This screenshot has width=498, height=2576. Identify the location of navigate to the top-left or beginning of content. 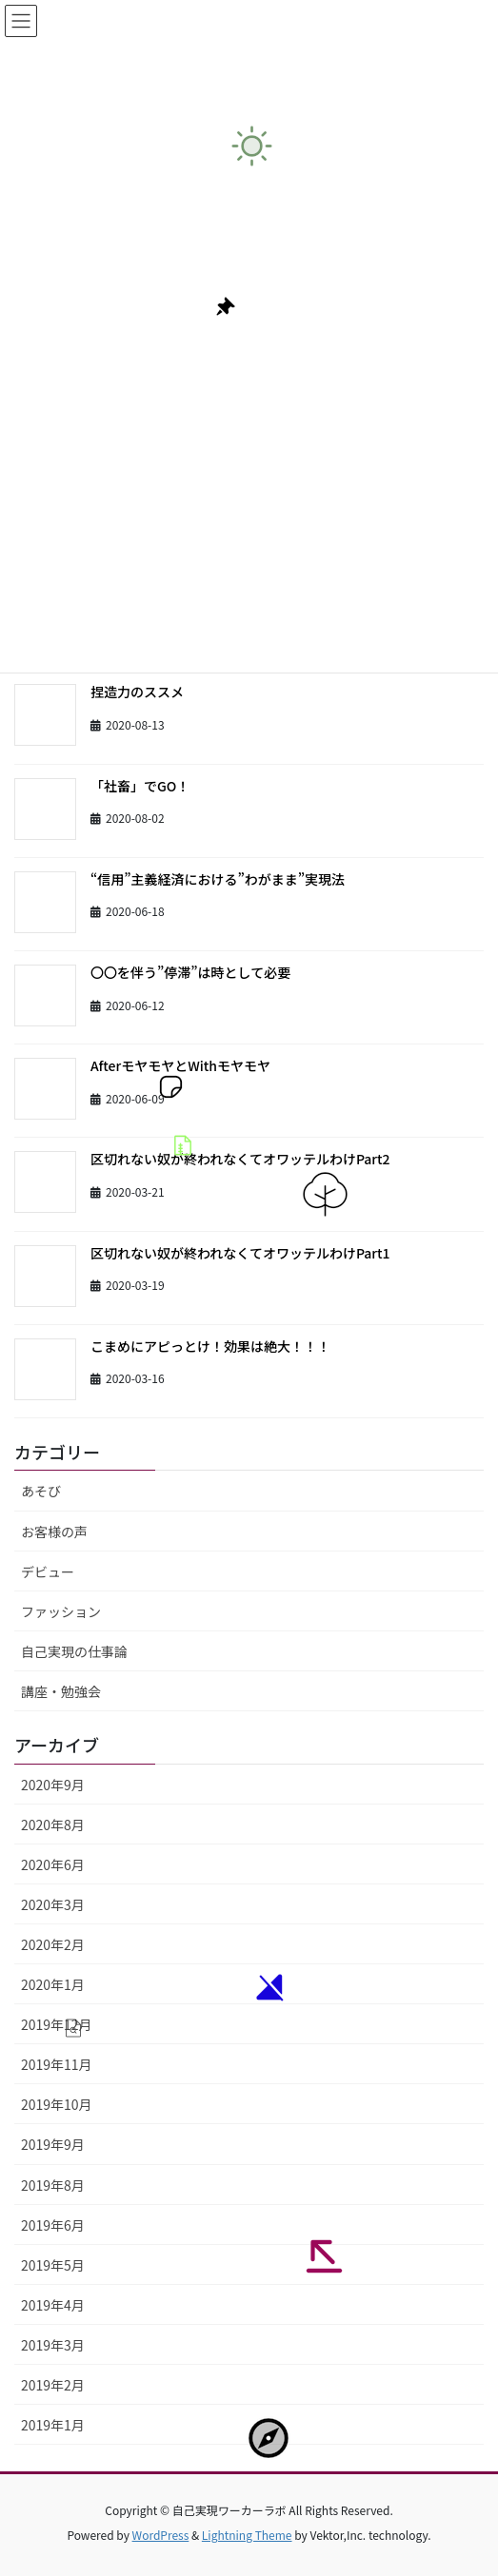
(323, 2256).